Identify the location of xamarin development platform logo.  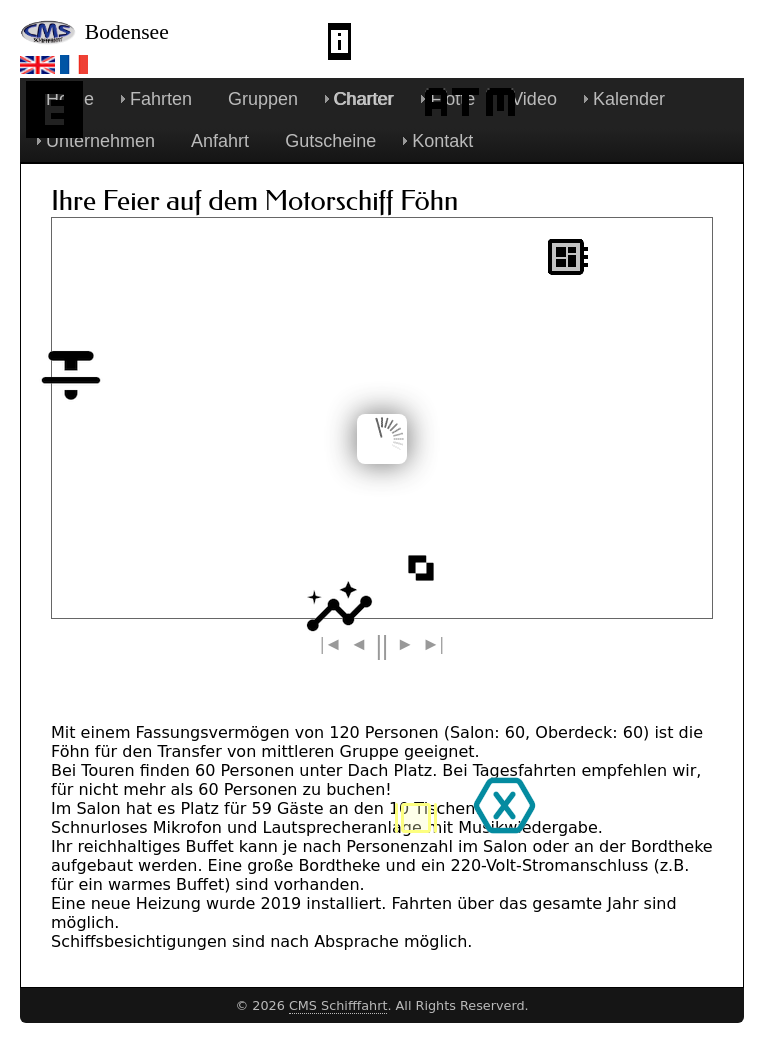
(504, 805).